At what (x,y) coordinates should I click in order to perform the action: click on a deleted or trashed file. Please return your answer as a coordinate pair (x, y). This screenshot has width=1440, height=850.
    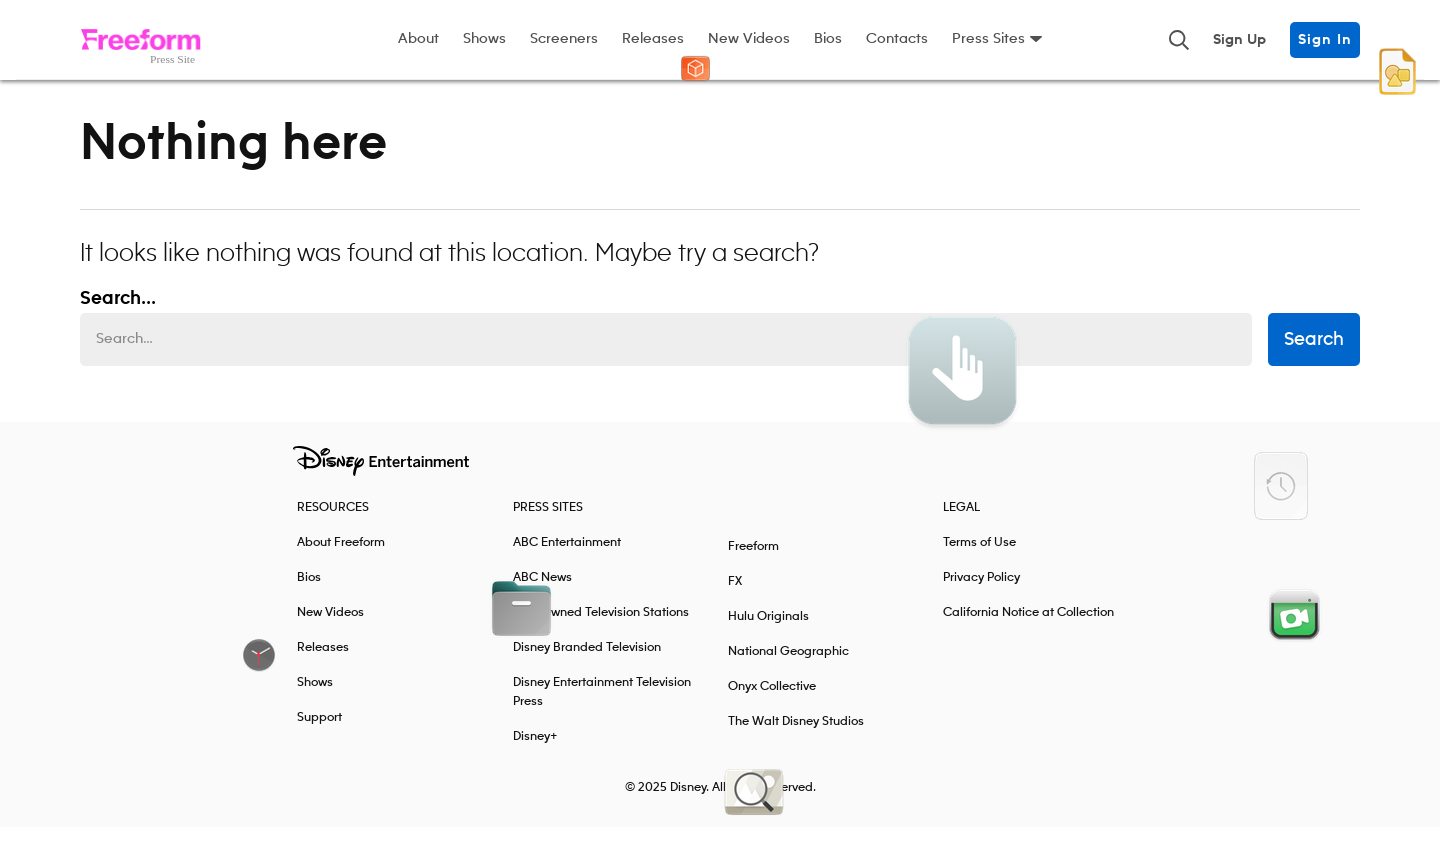
    Looking at the image, I should click on (1281, 486).